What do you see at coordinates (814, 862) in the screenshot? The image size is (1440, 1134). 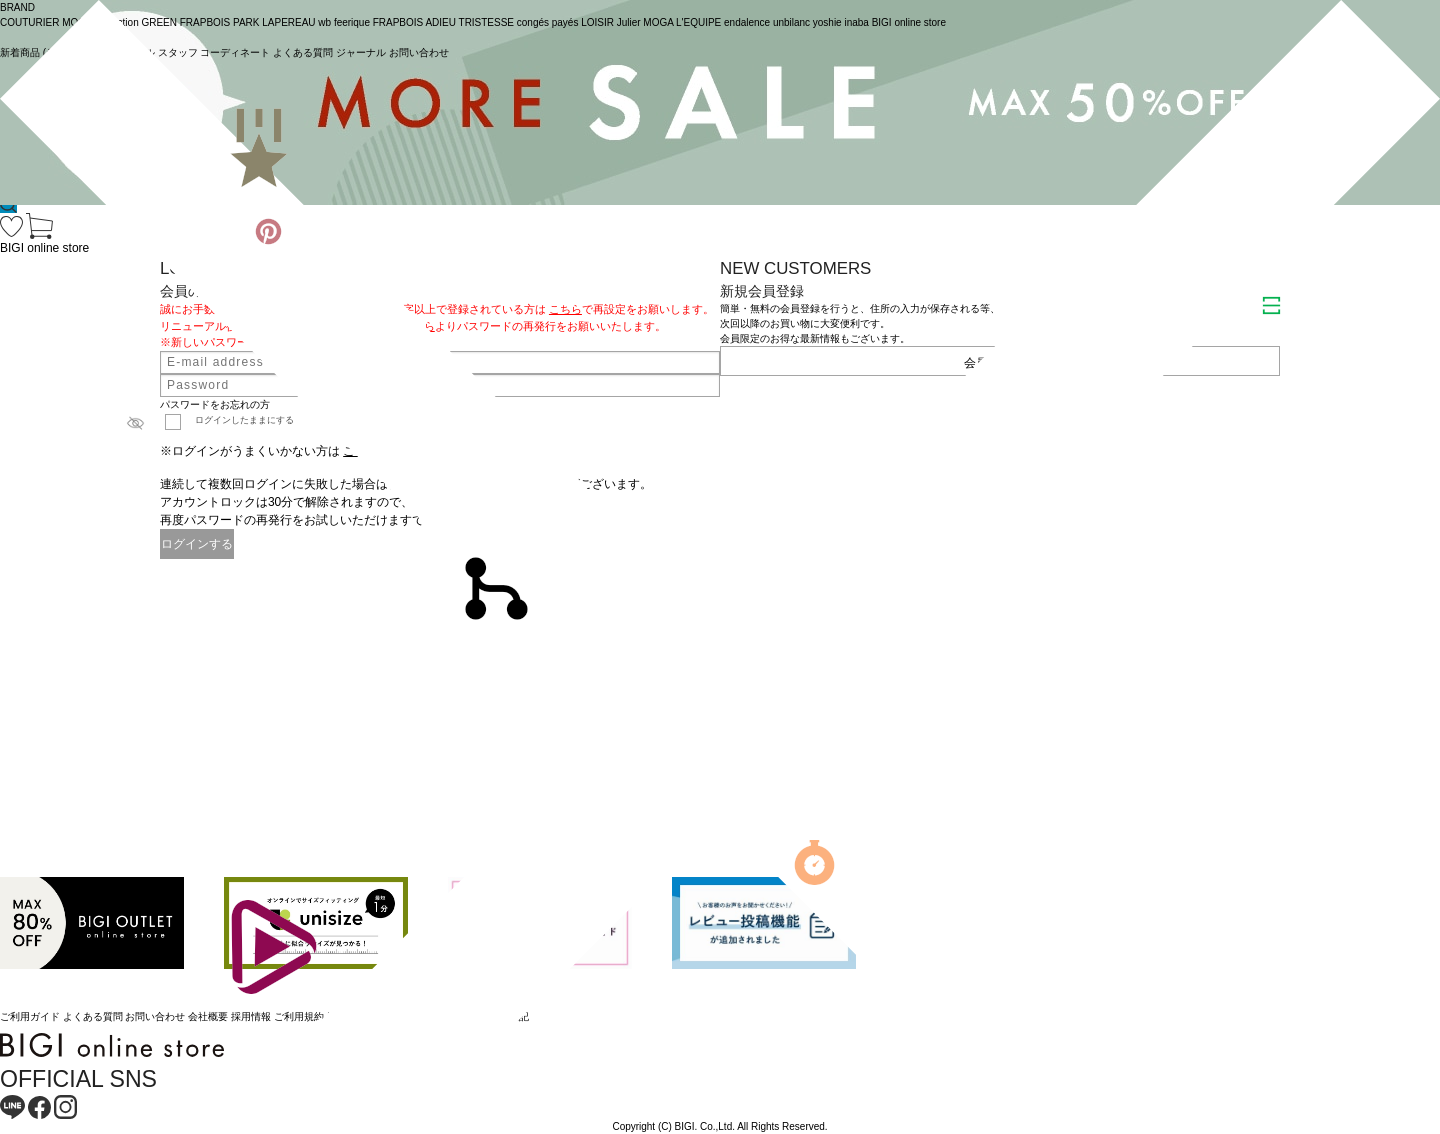 I see `Fastly CDN service logo` at bounding box center [814, 862].